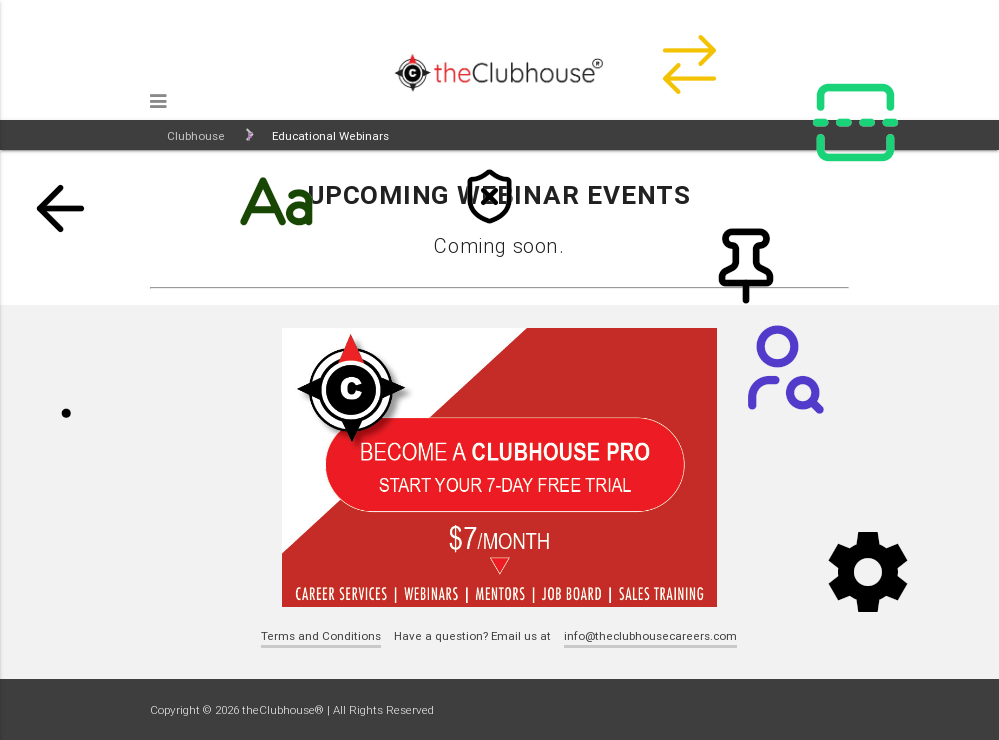 The width and height of the screenshot is (999, 740). Describe the element at coordinates (489, 196) in the screenshot. I see `security protection disabled or off` at that location.